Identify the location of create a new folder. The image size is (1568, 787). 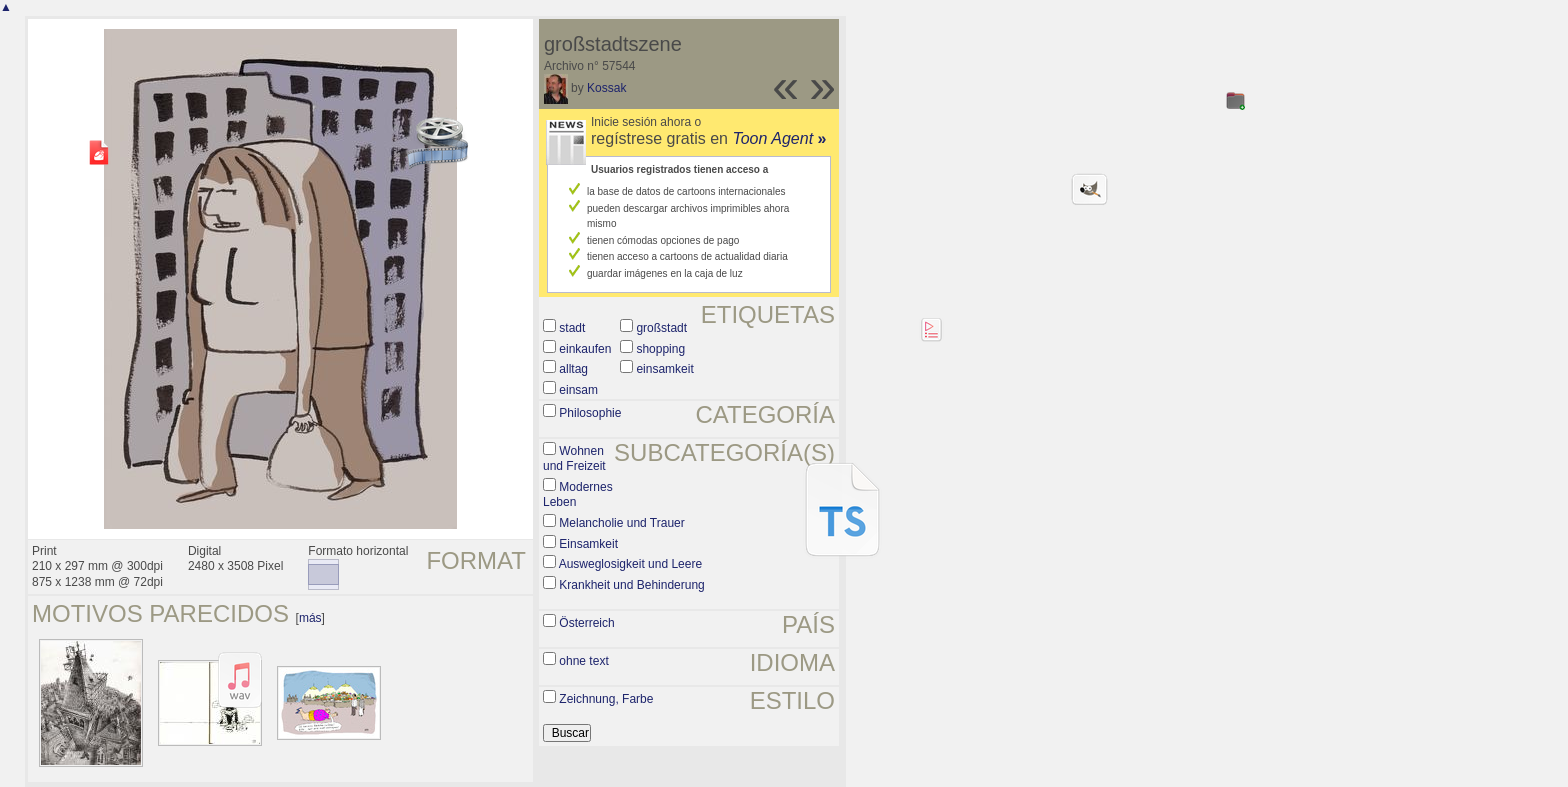
(1235, 100).